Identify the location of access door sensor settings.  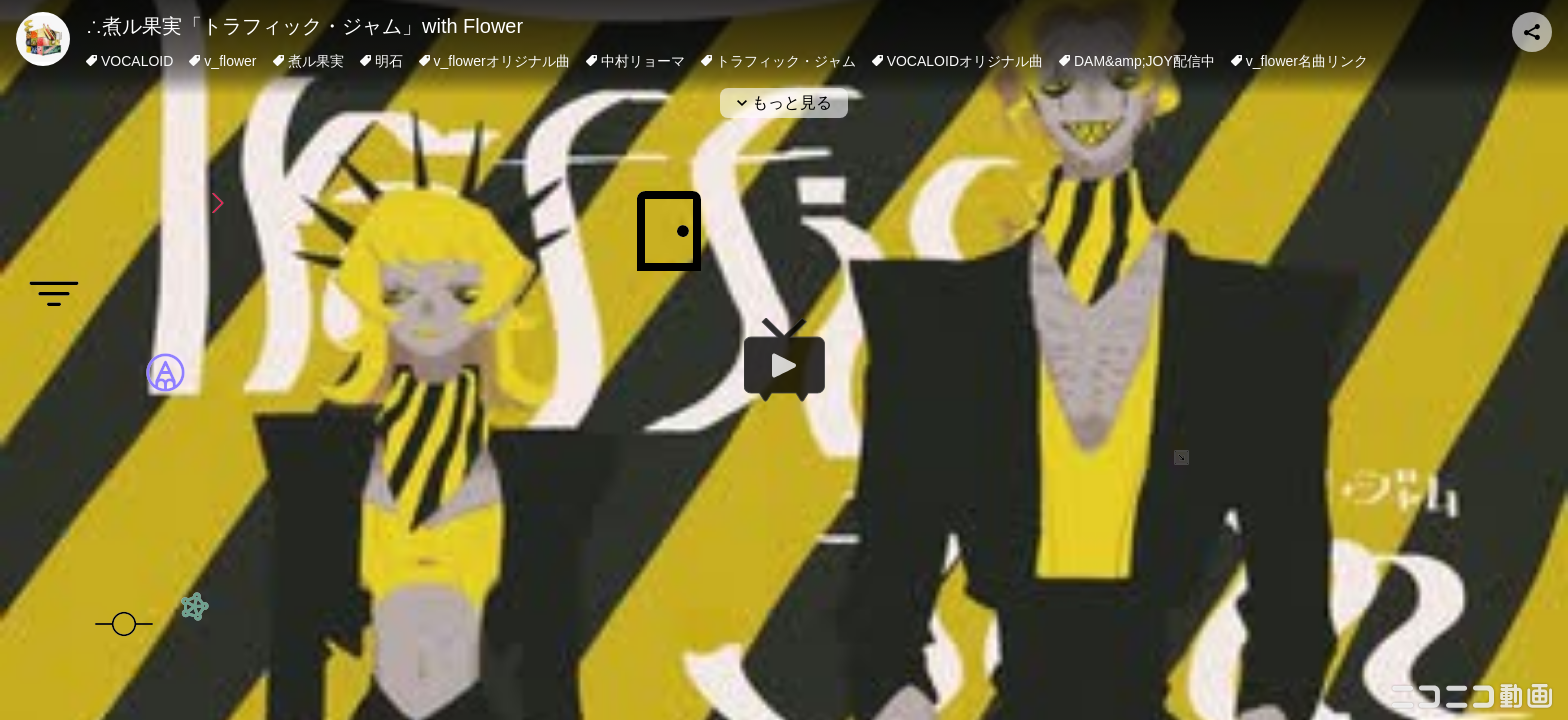
(669, 231).